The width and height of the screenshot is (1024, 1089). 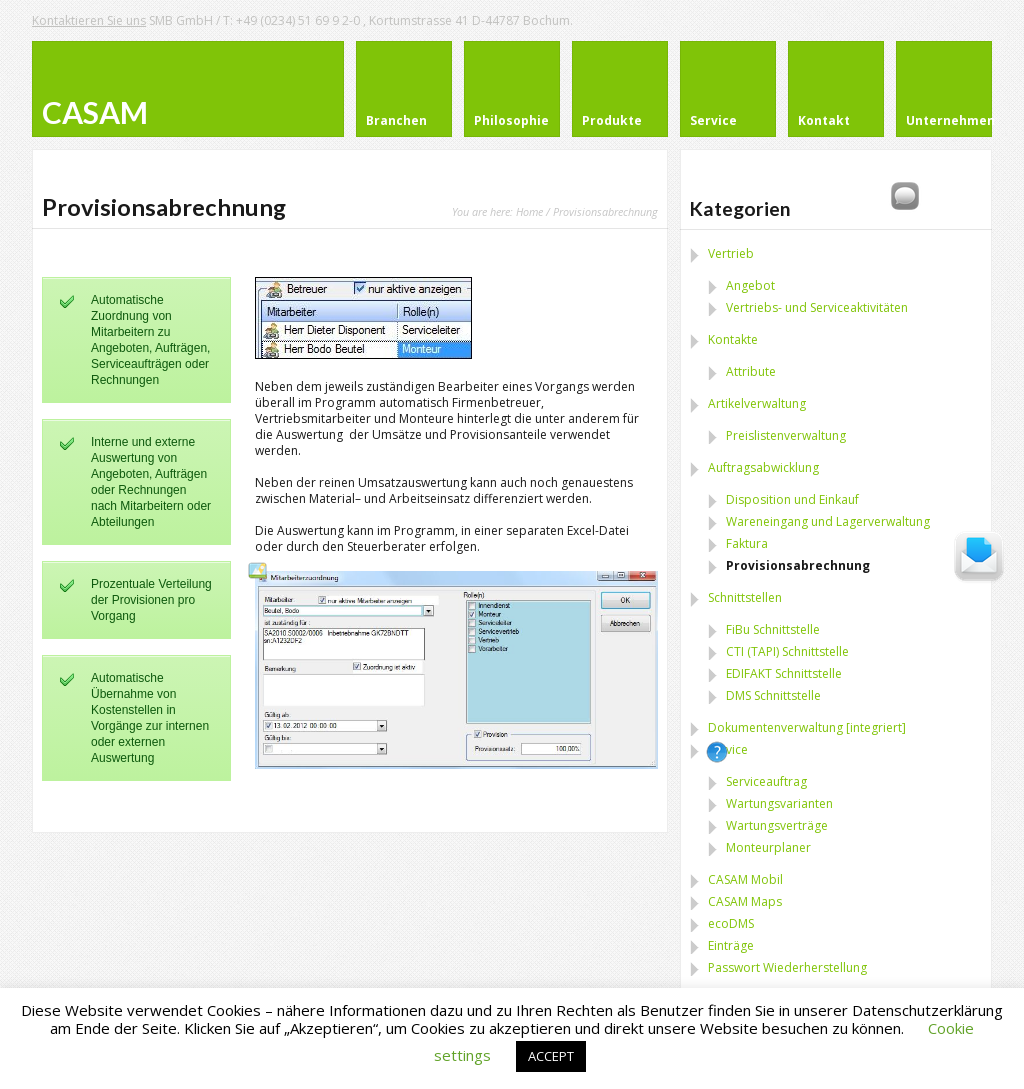 What do you see at coordinates (905, 196) in the screenshot?
I see `open the messages app` at bounding box center [905, 196].